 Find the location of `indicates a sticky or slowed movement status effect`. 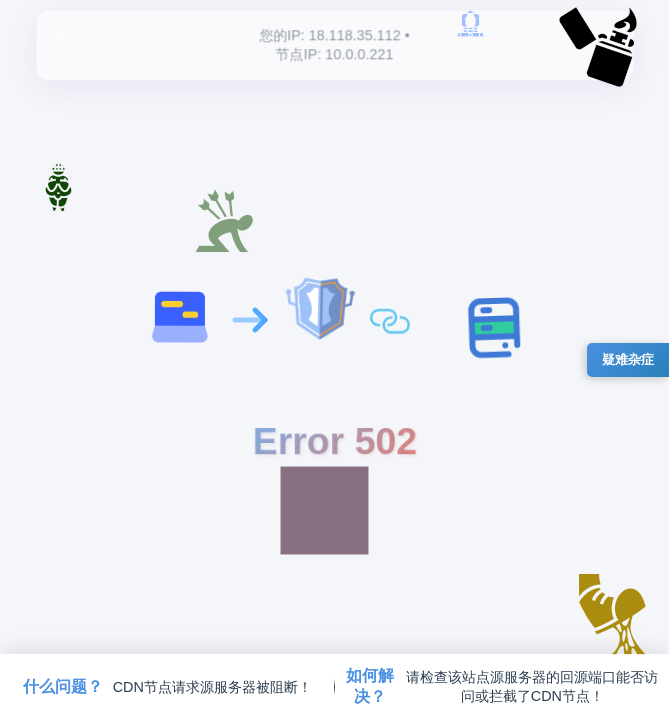

indicates a sticky or slowed movement status effect is located at coordinates (619, 614).